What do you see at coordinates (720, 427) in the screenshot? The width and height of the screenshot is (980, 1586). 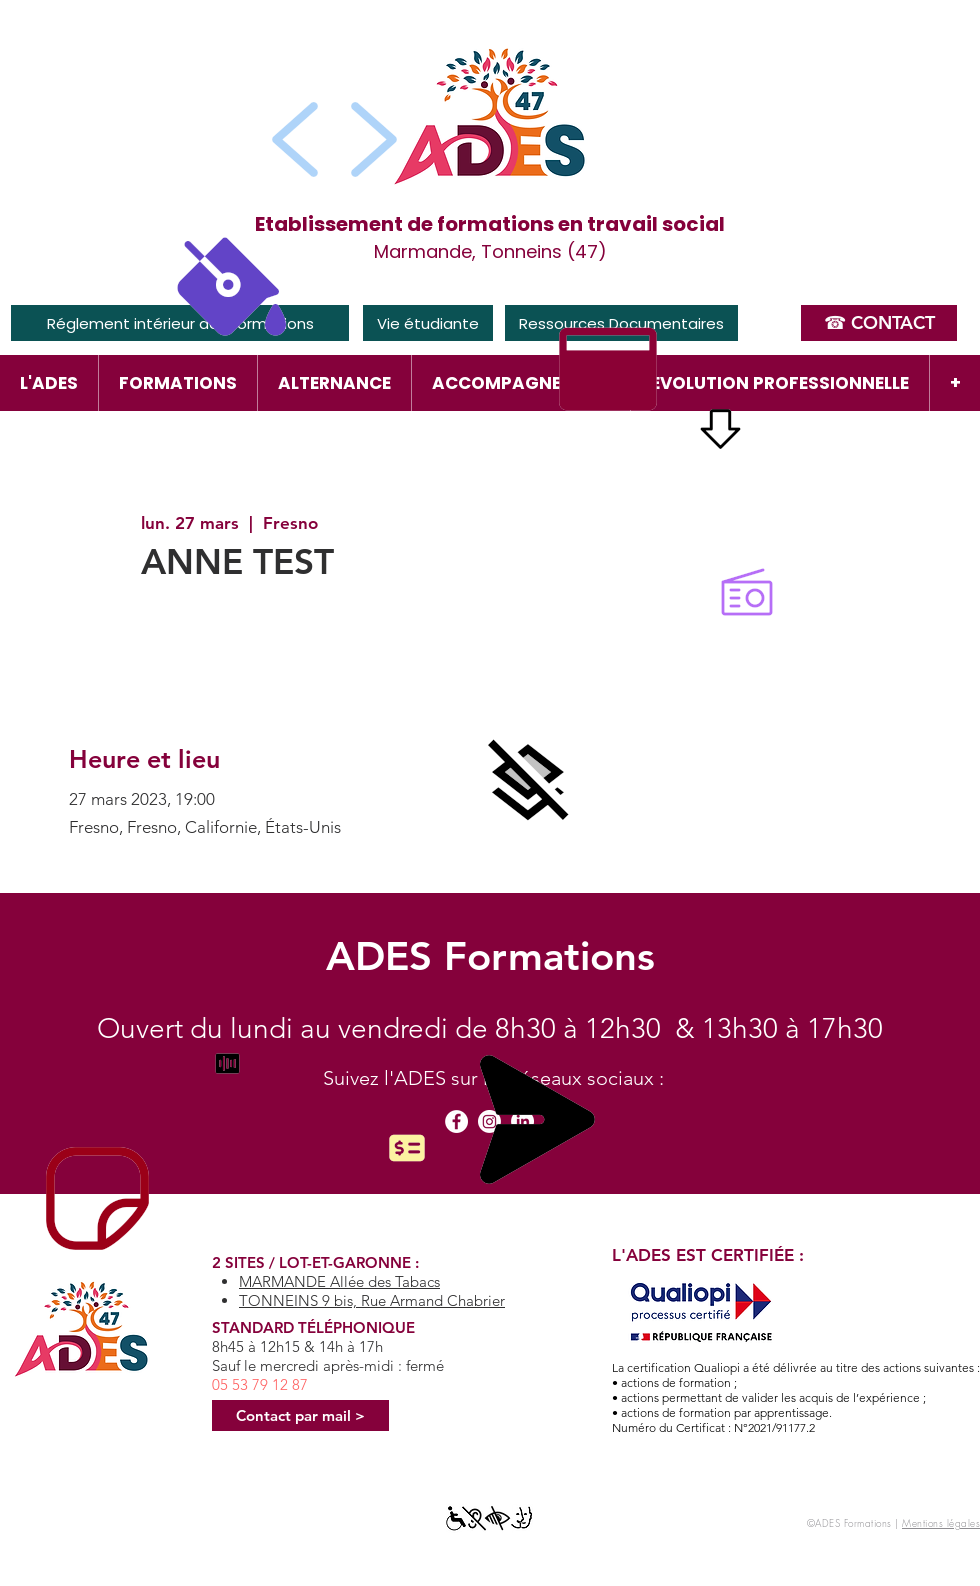 I see `download a file or content` at bounding box center [720, 427].